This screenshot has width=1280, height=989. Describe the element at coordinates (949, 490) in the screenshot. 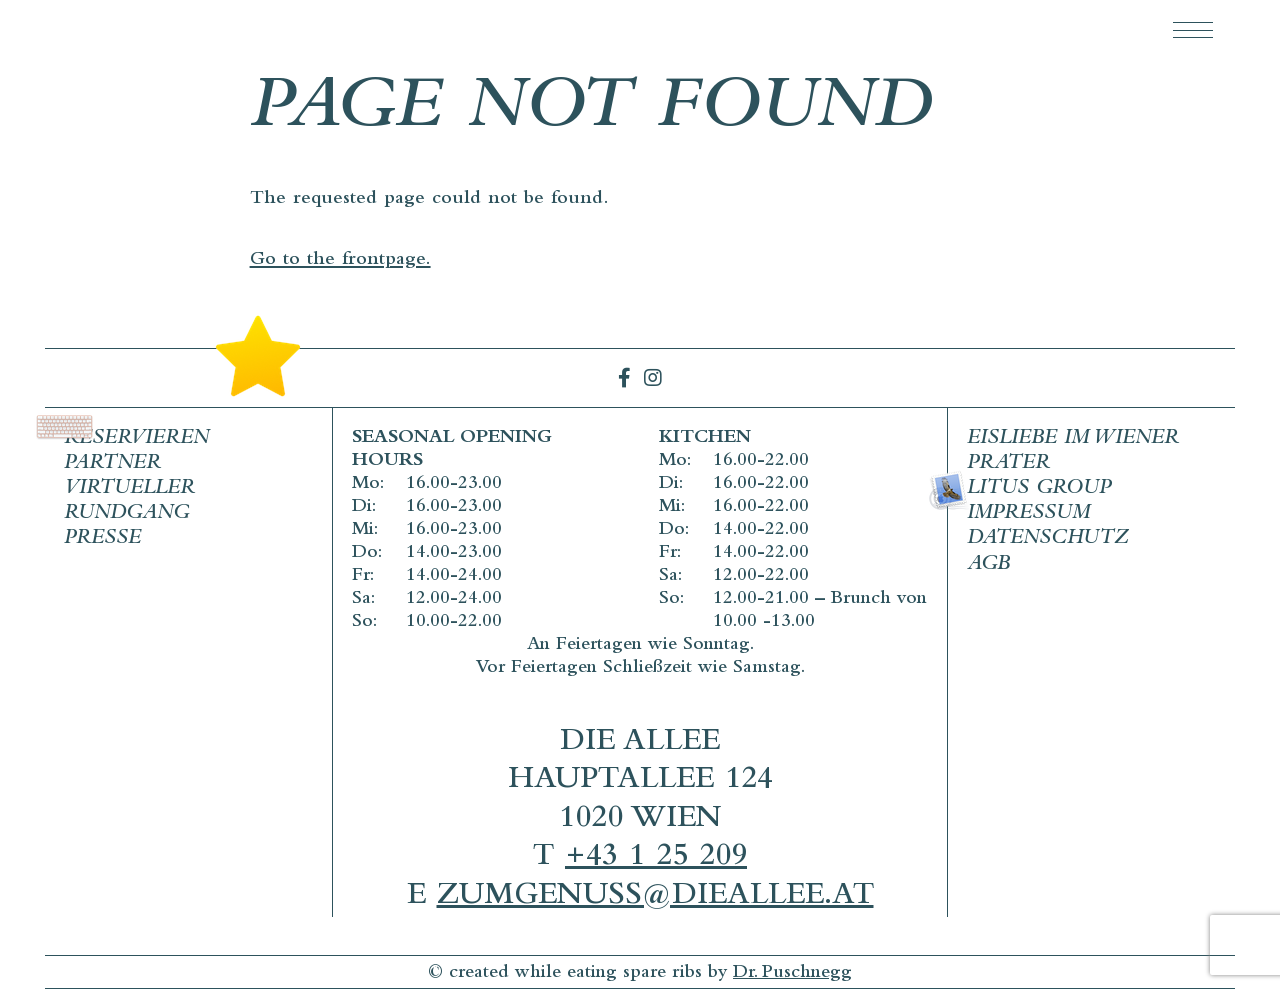

I see `open mail preferences or settings` at that location.